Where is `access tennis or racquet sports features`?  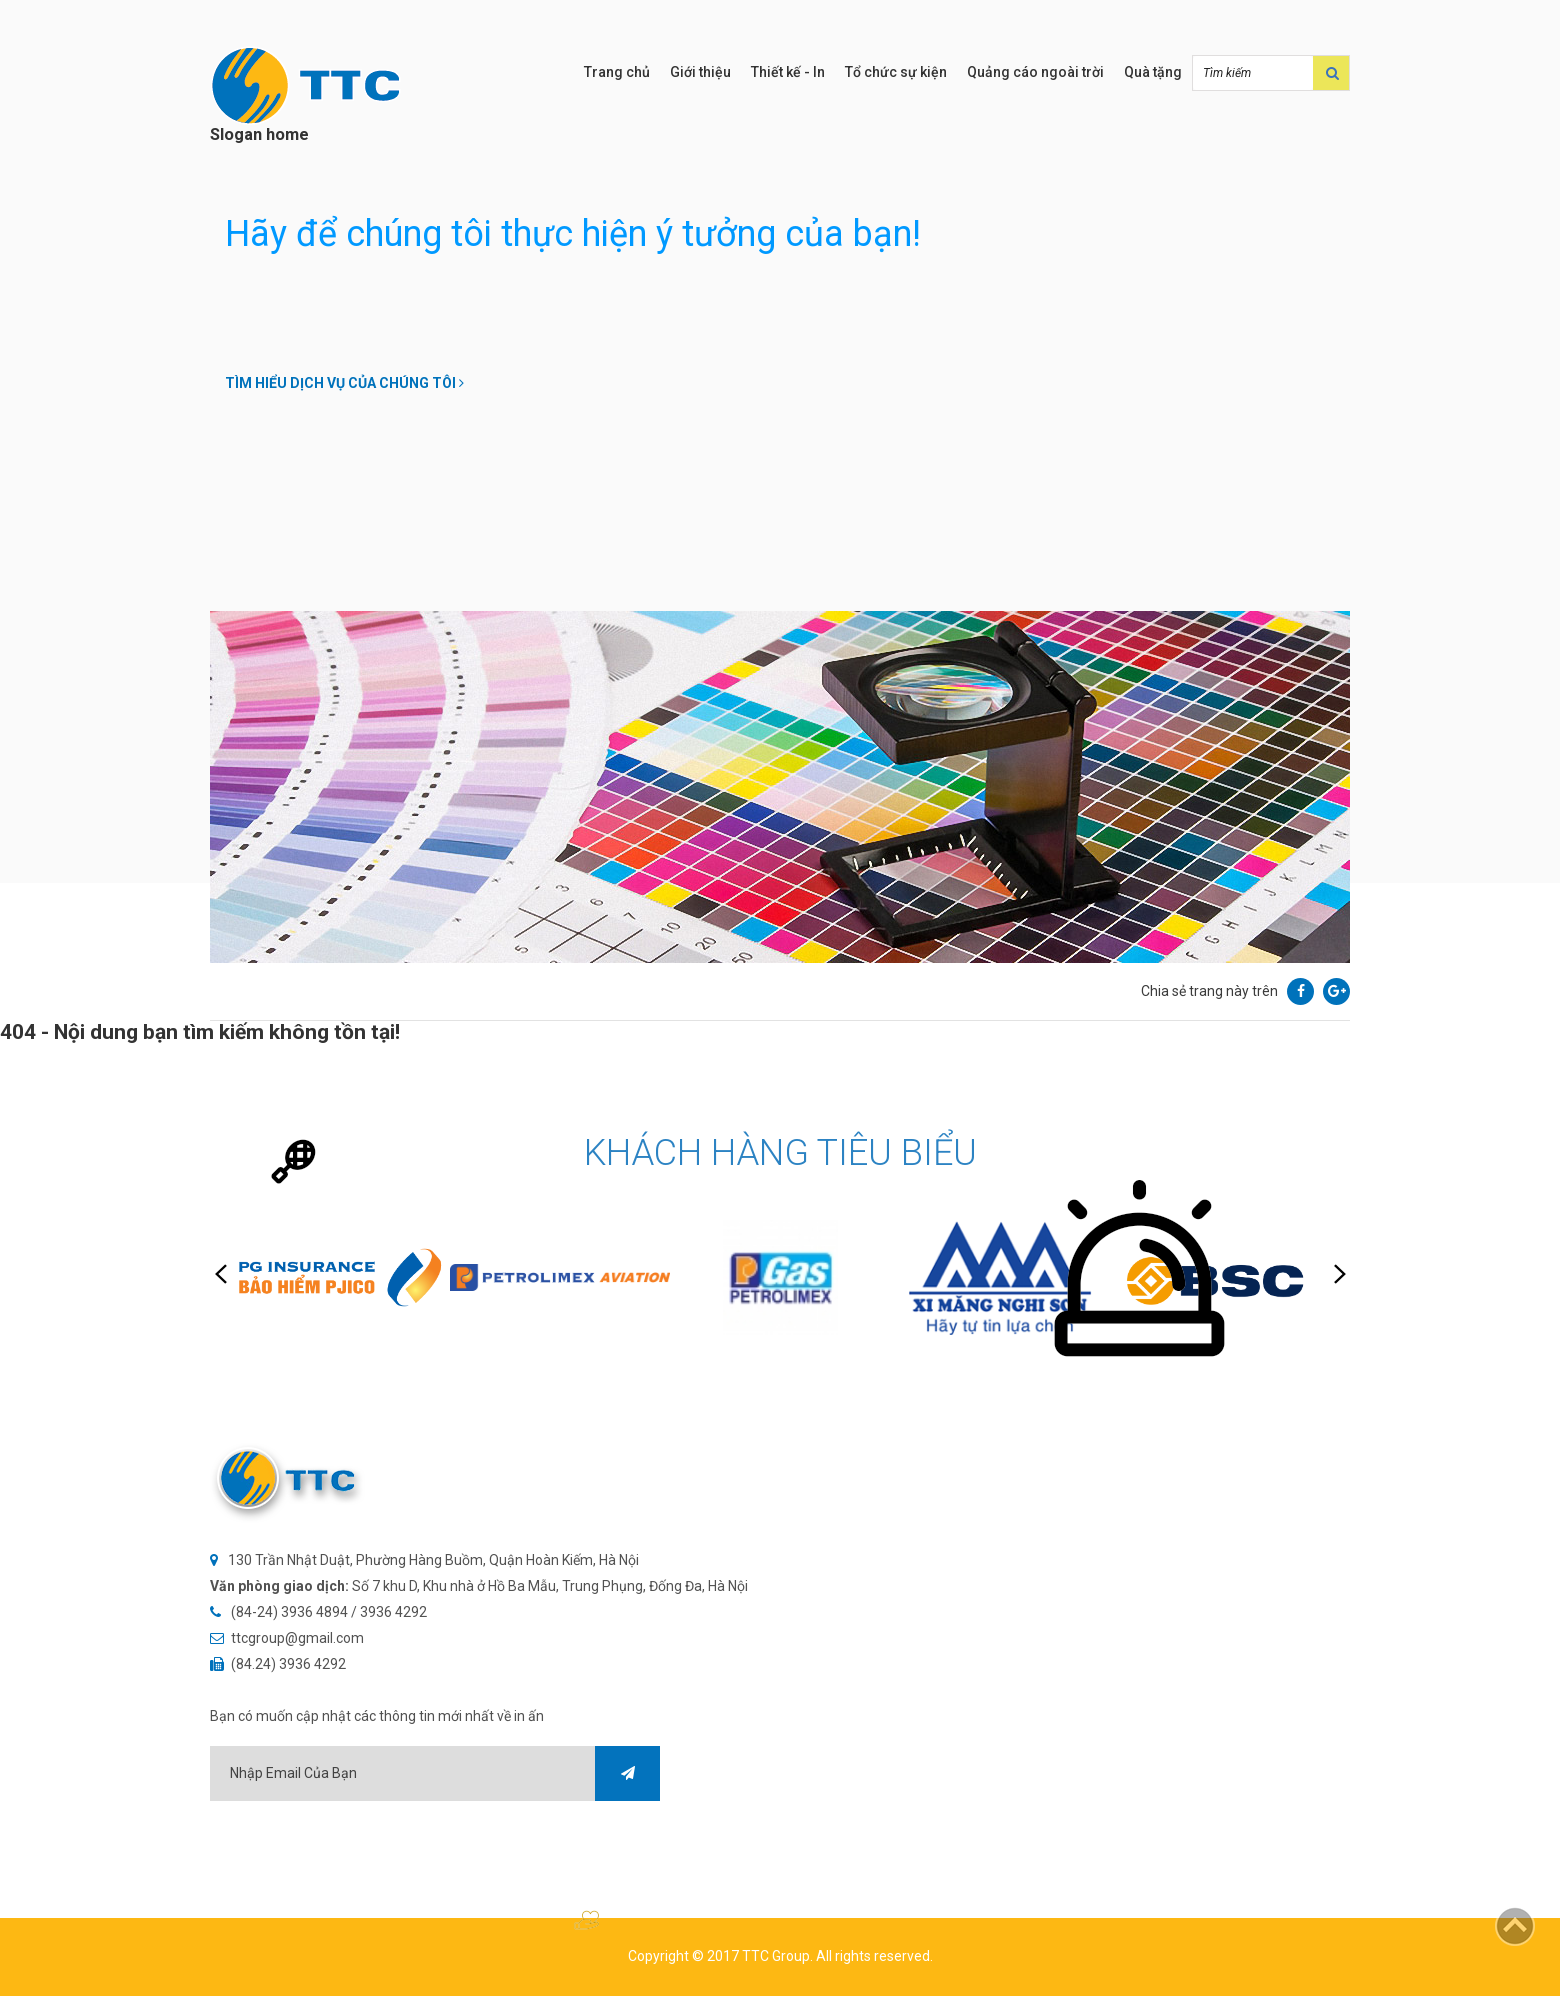
access tennis or racquet sports features is located at coordinates (293, 1162).